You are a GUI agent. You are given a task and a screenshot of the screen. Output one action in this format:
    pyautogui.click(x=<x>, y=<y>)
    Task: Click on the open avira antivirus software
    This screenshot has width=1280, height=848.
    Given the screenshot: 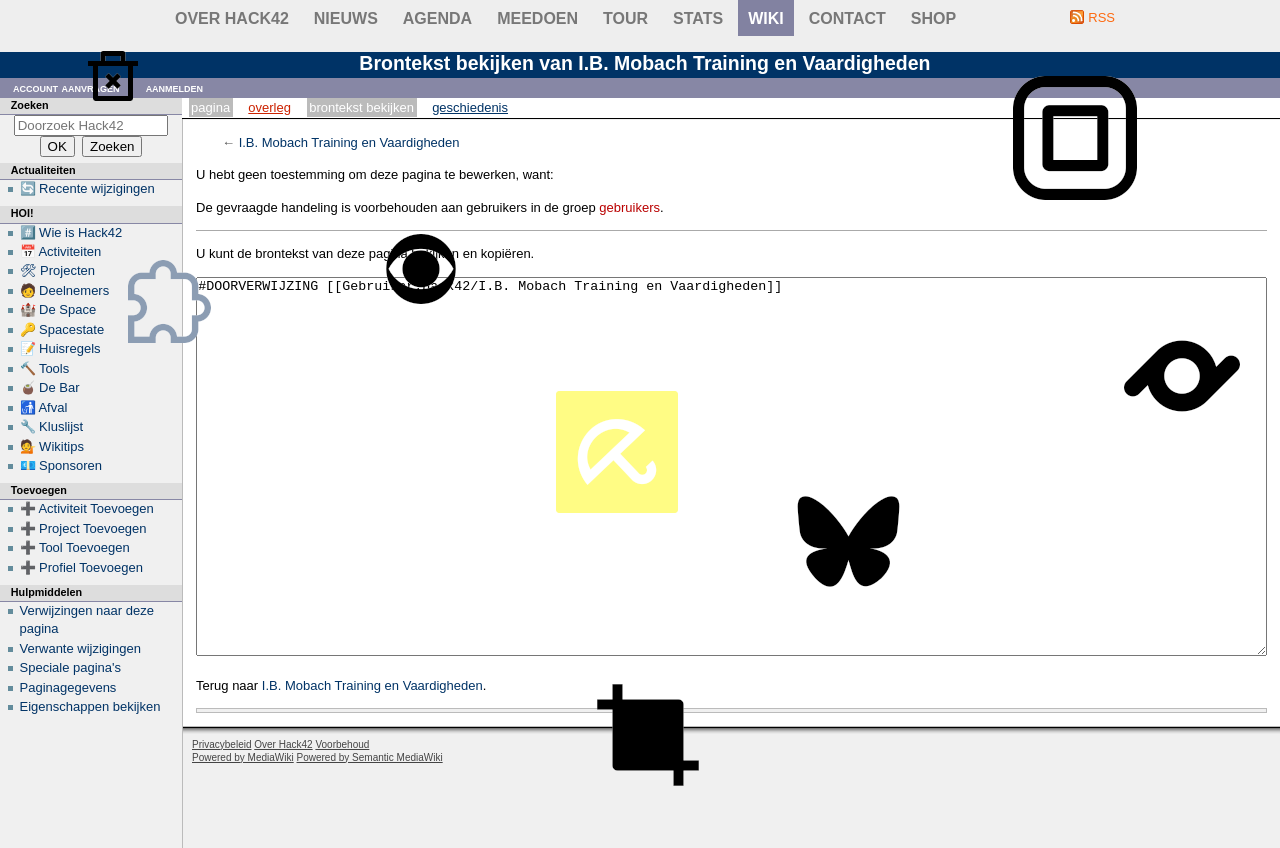 What is the action you would take?
    pyautogui.click(x=617, y=452)
    